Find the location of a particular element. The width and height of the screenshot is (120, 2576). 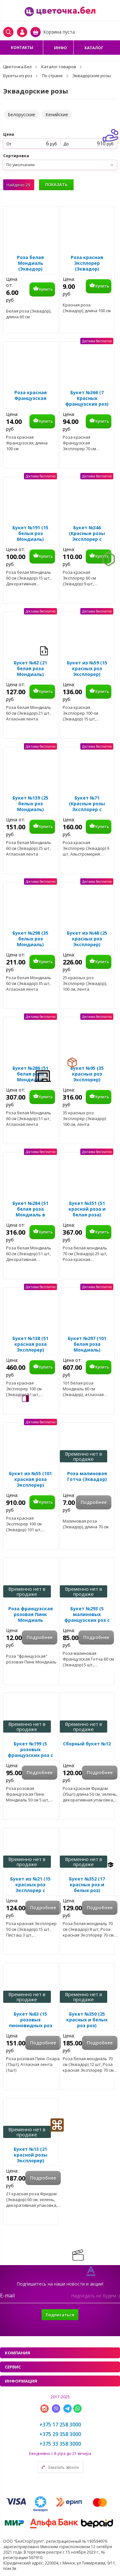

toggle the right sidebar panel is located at coordinates (25, 1398).